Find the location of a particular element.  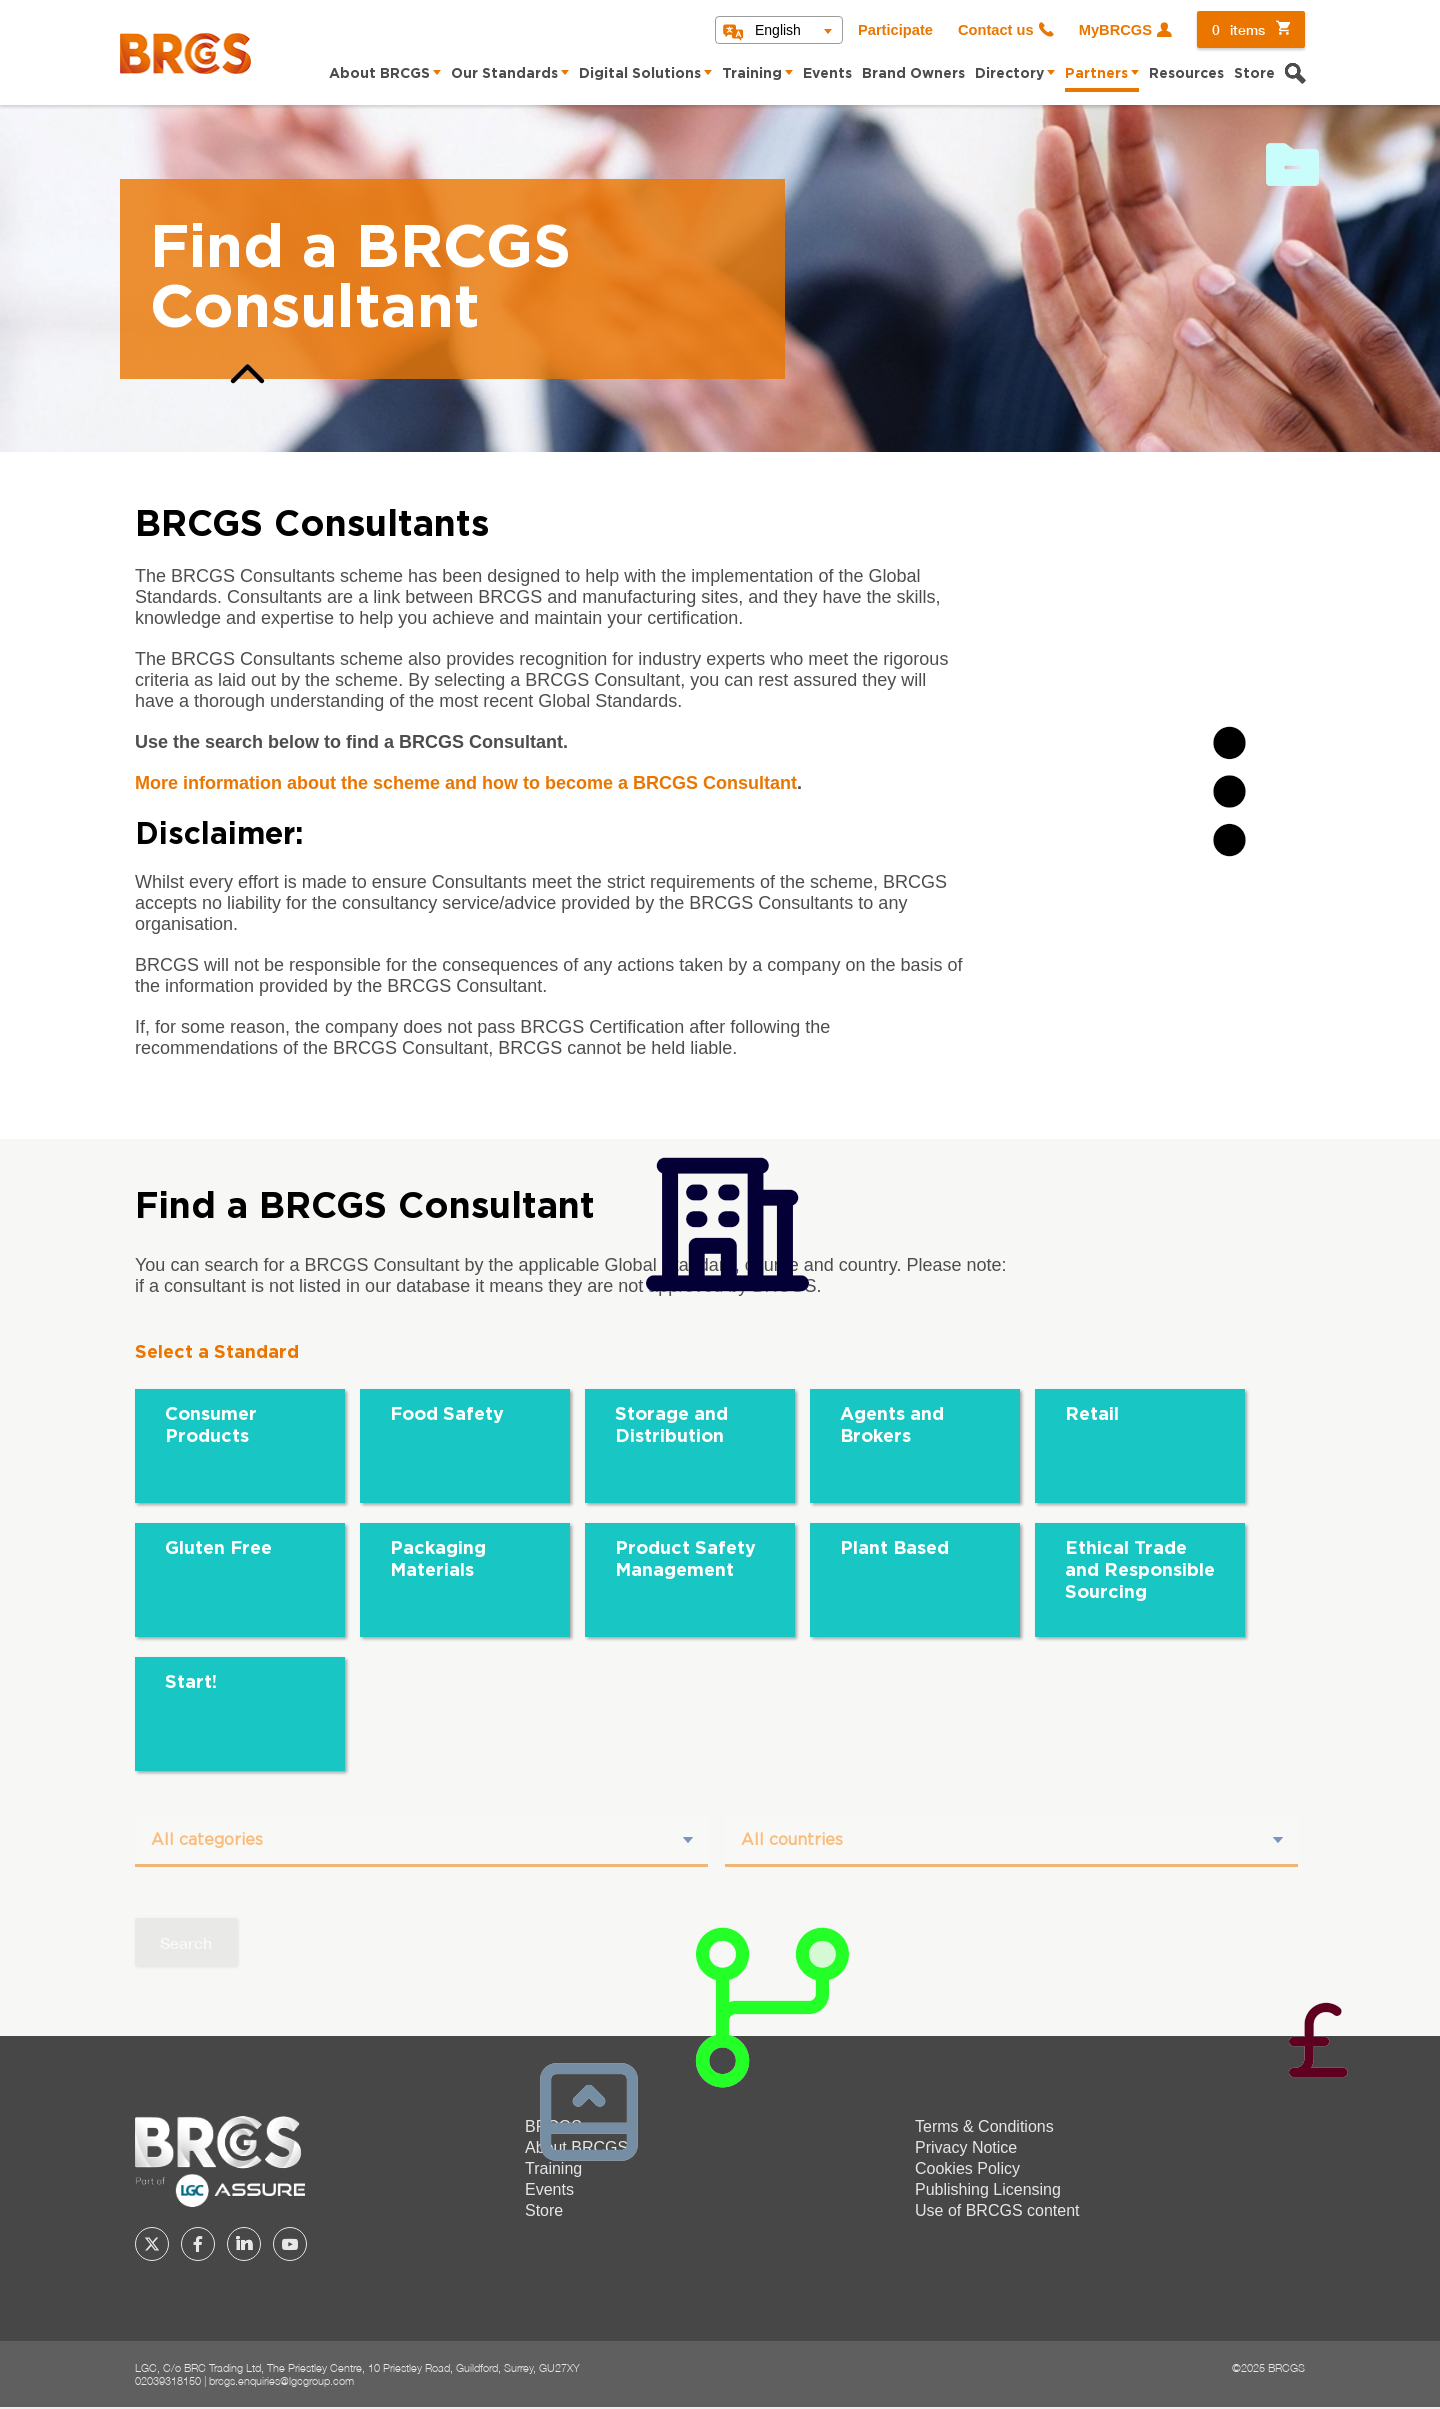

view office or workplace location is located at coordinates (723, 1224).